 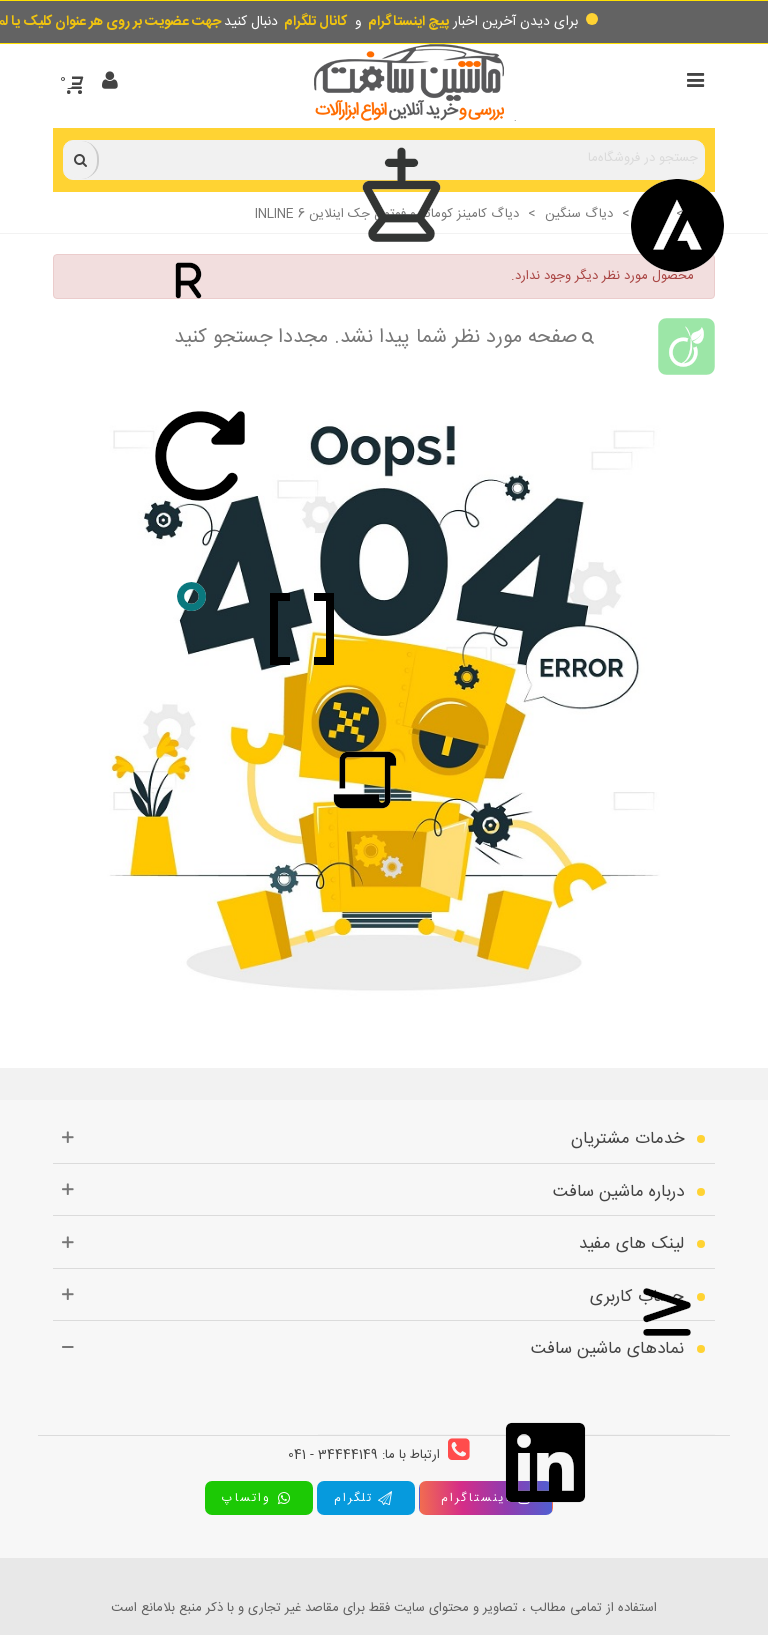 I want to click on open LinkedIn app or website, so click(x=545, y=1462).